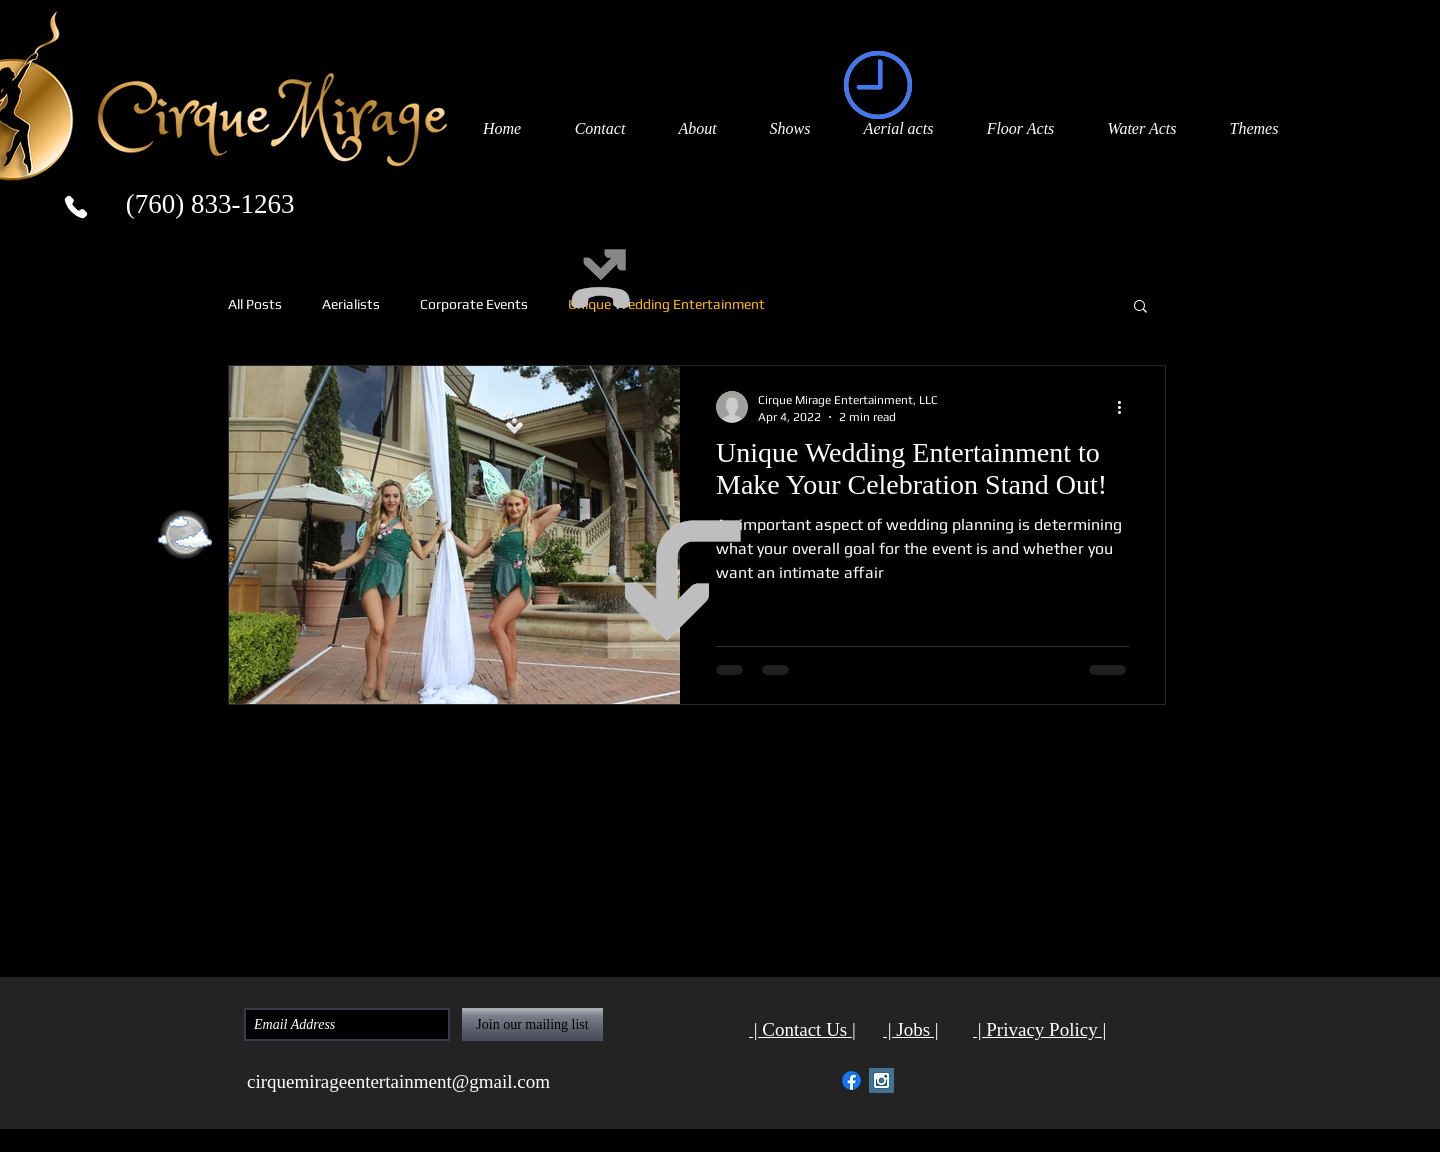  Describe the element at coordinates (512, 422) in the screenshot. I see `jump to a specific location or section` at that location.